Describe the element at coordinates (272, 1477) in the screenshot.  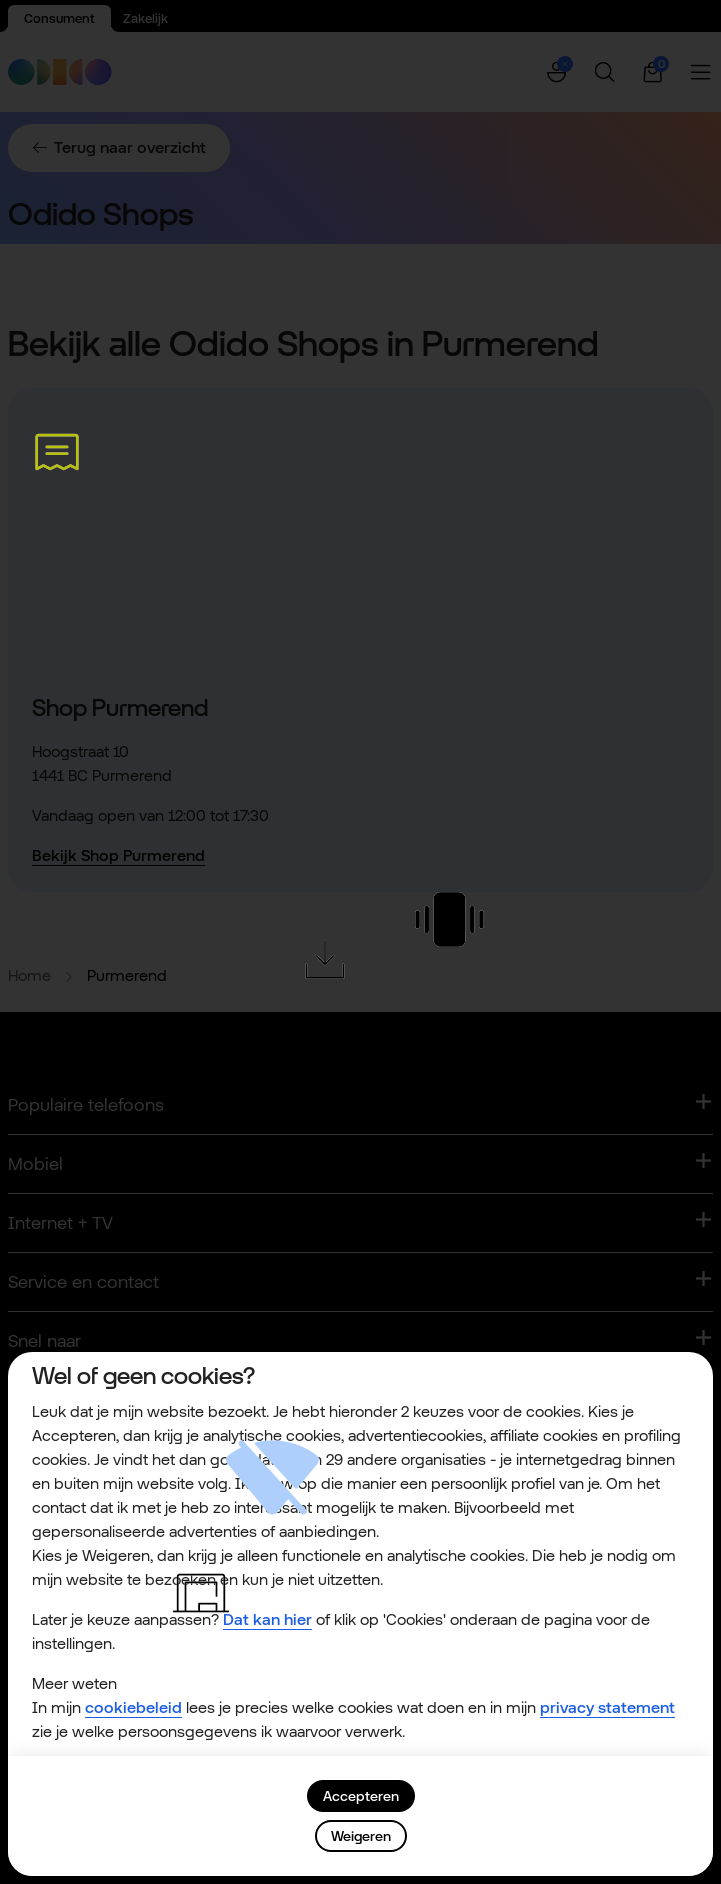
I see `indicates no wifi connection available` at that location.